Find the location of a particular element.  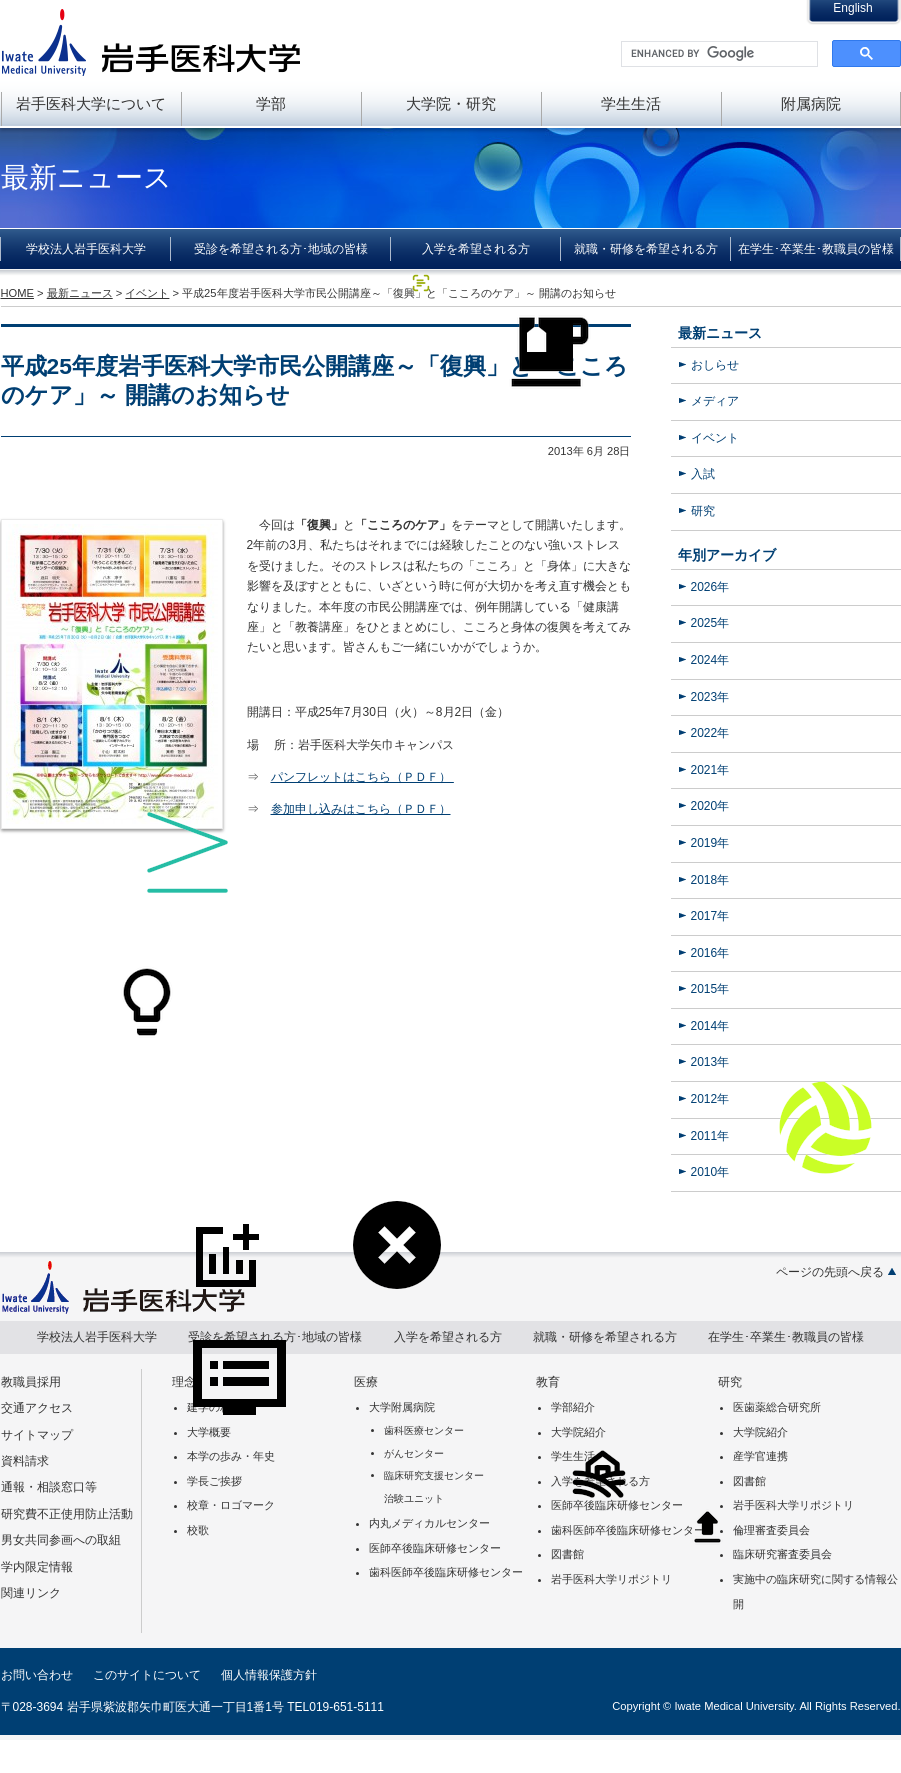

access food and beverage emoji category is located at coordinates (550, 352).